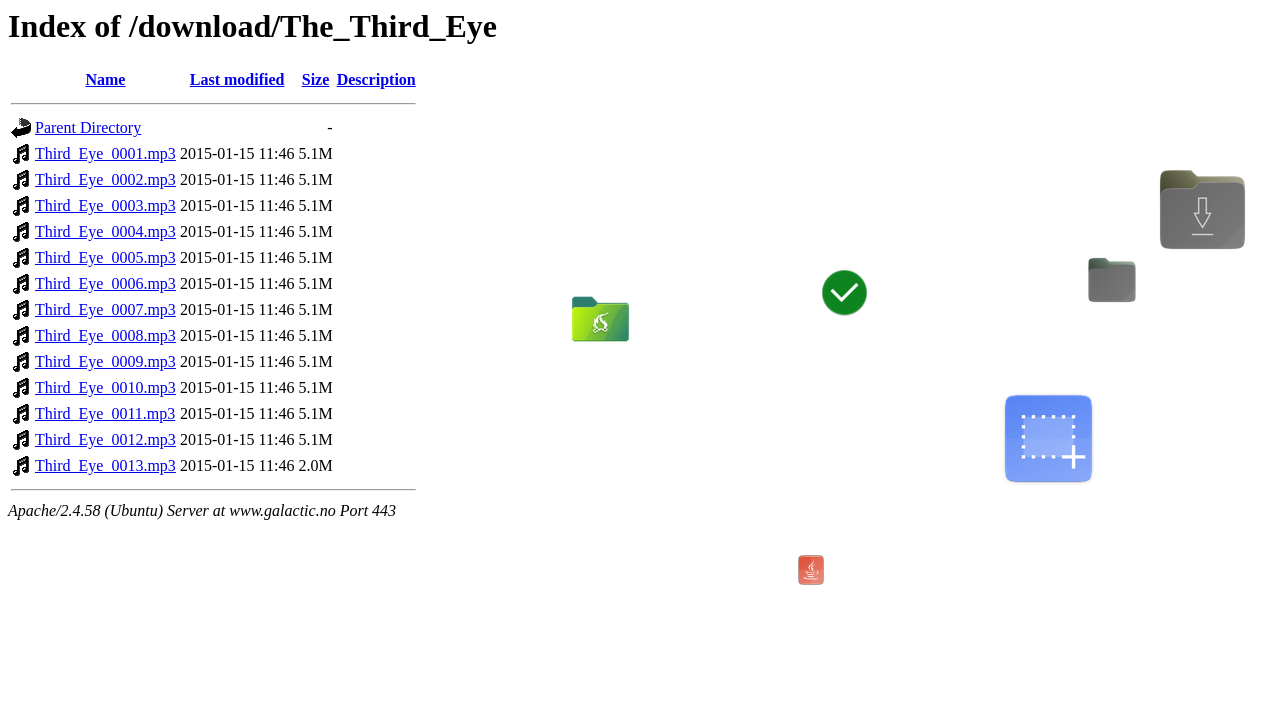 This screenshot has height=720, width=1280. I want to click on indicates a java source code file, so click(811, 570).